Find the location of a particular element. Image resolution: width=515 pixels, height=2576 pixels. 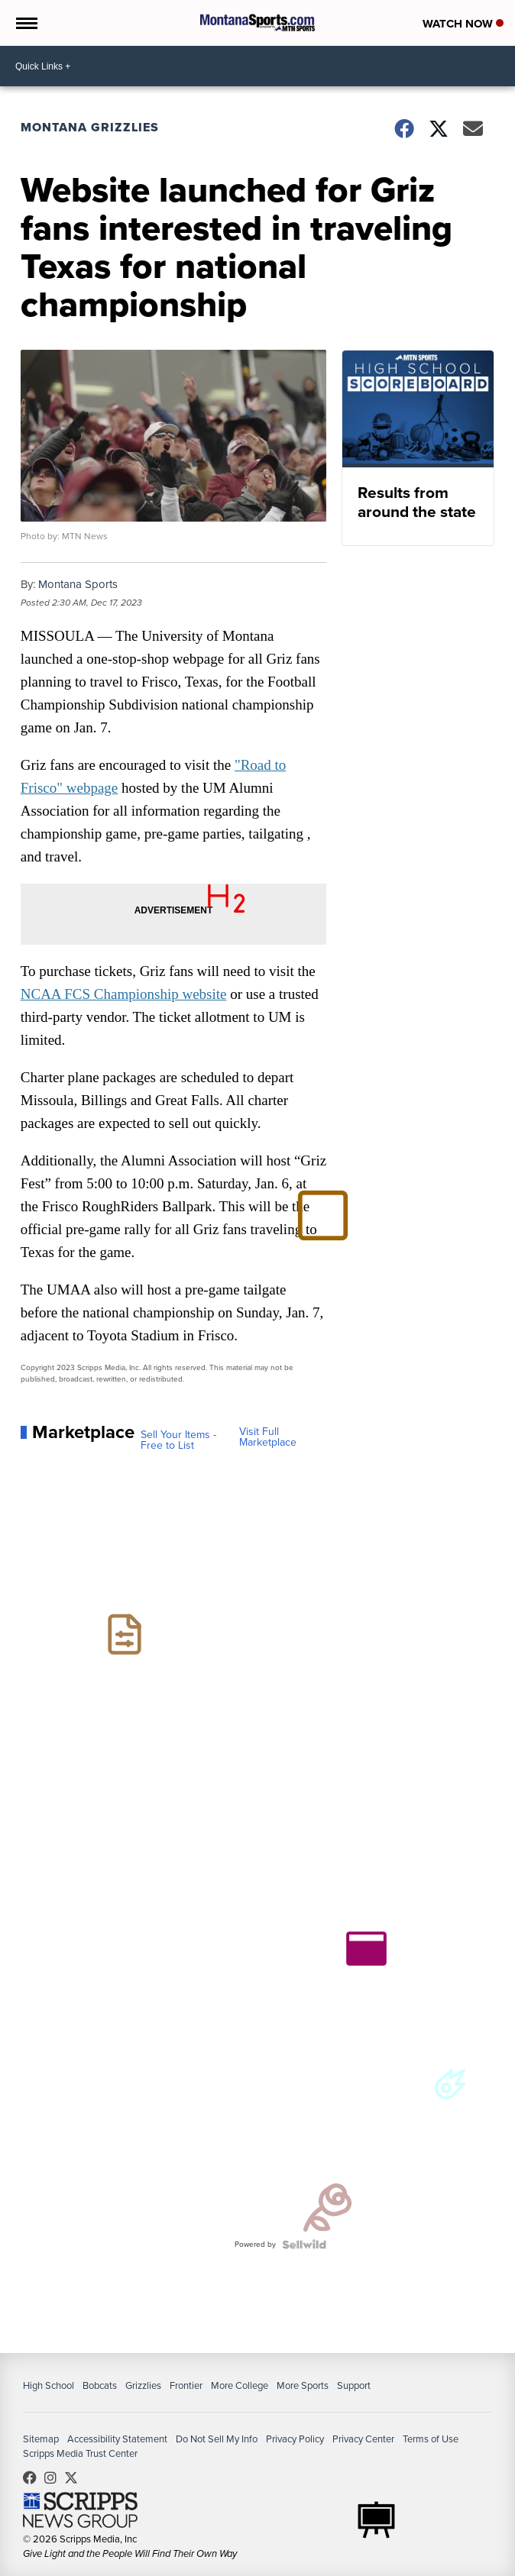

adjust file settings or preferences is located at coordinates (125, 1634).